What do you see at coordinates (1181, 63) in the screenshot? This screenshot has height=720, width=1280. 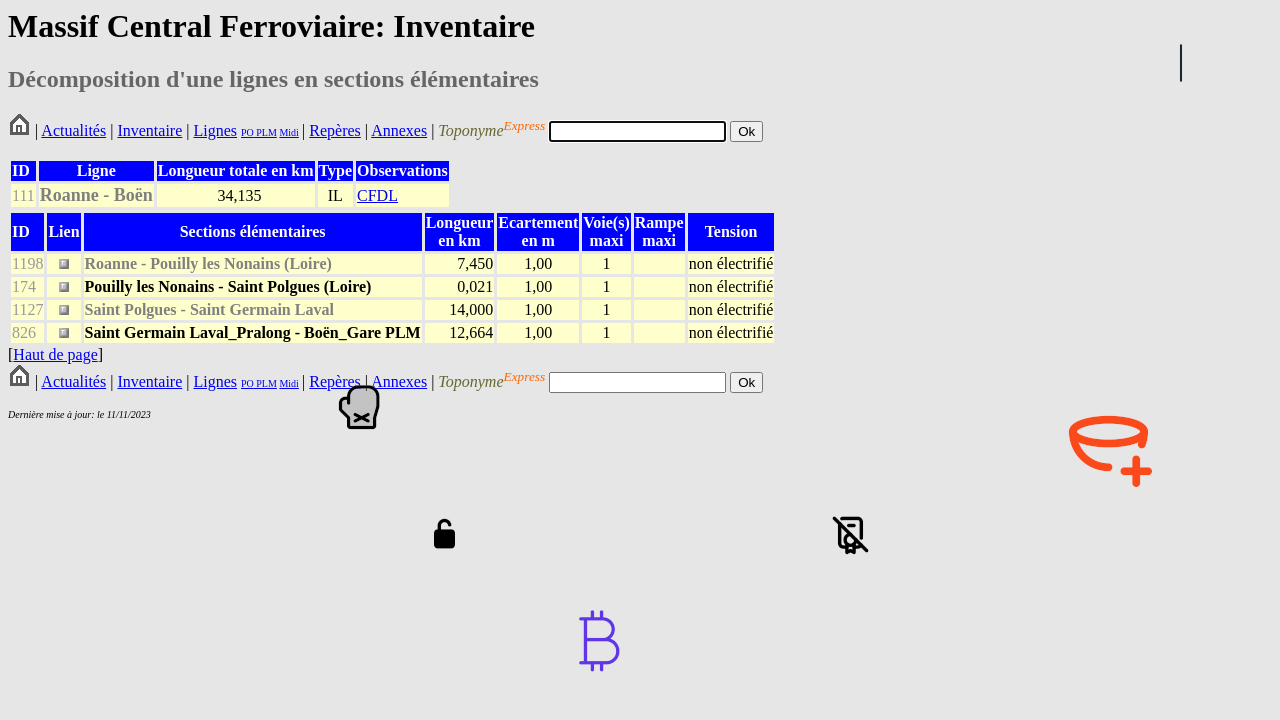 I see `vertical divider or separator between UI elements` at bounding box center [1181, 63].